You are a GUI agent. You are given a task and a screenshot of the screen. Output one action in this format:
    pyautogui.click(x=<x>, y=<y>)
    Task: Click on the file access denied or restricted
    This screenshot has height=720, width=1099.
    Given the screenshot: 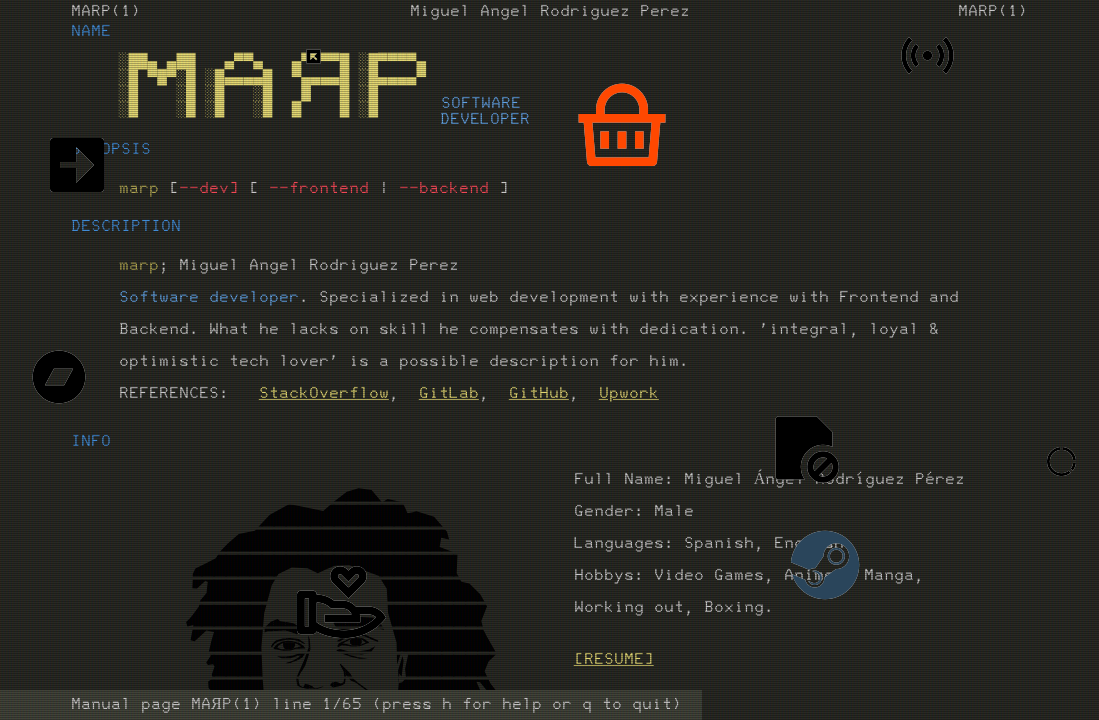 What is the action you would take?
    pyautogui.click(x=804, y=448)
    